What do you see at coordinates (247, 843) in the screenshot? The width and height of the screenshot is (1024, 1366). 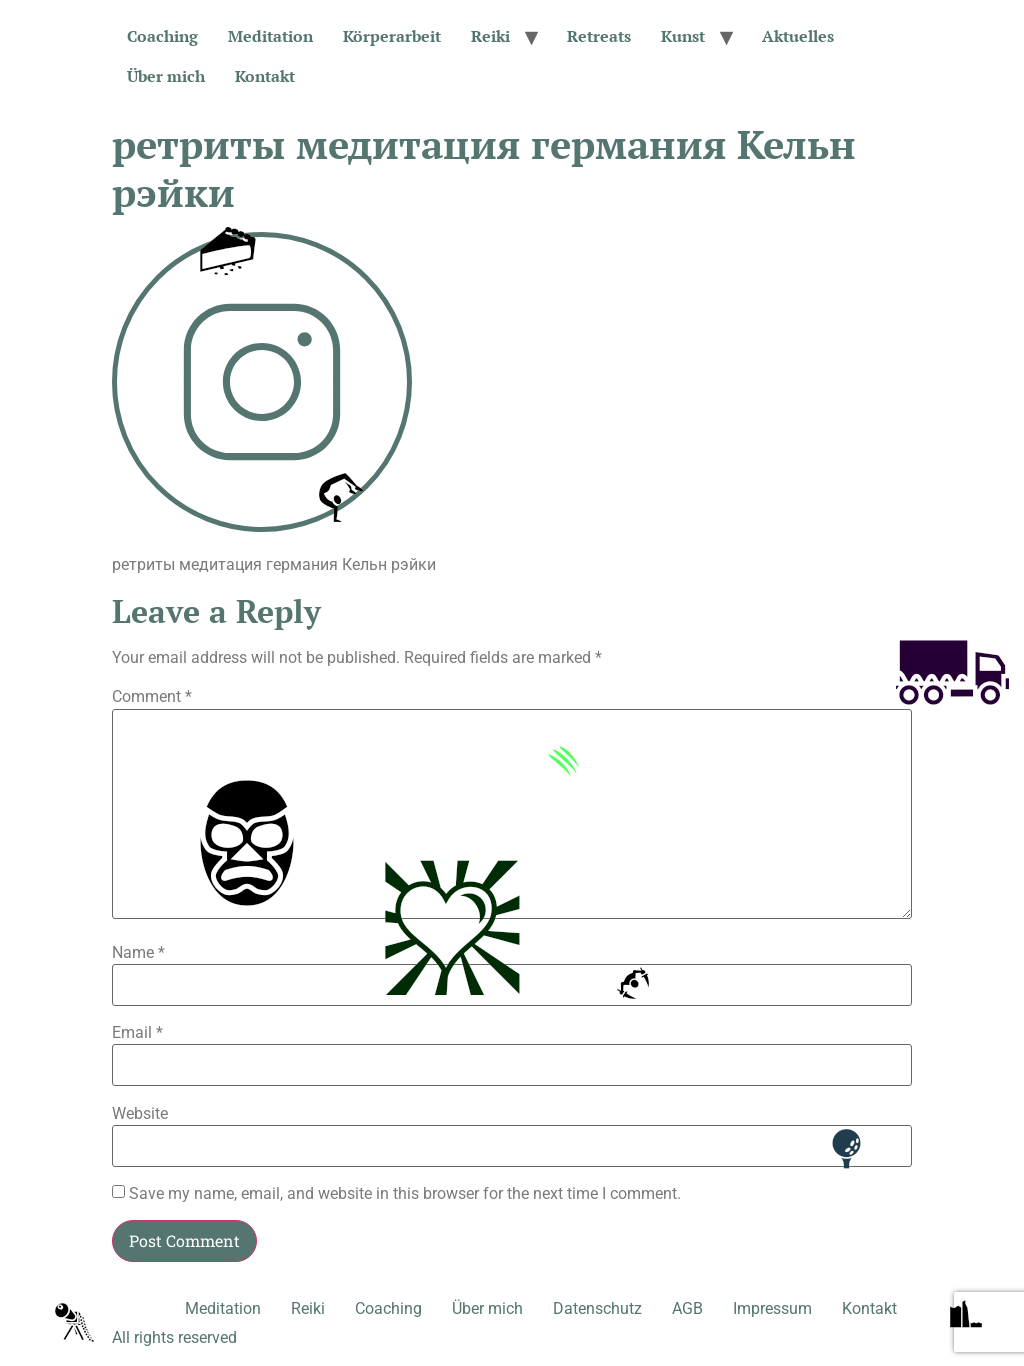 I see `select a wrestler character or avatar` at bounding box center [247, 843].